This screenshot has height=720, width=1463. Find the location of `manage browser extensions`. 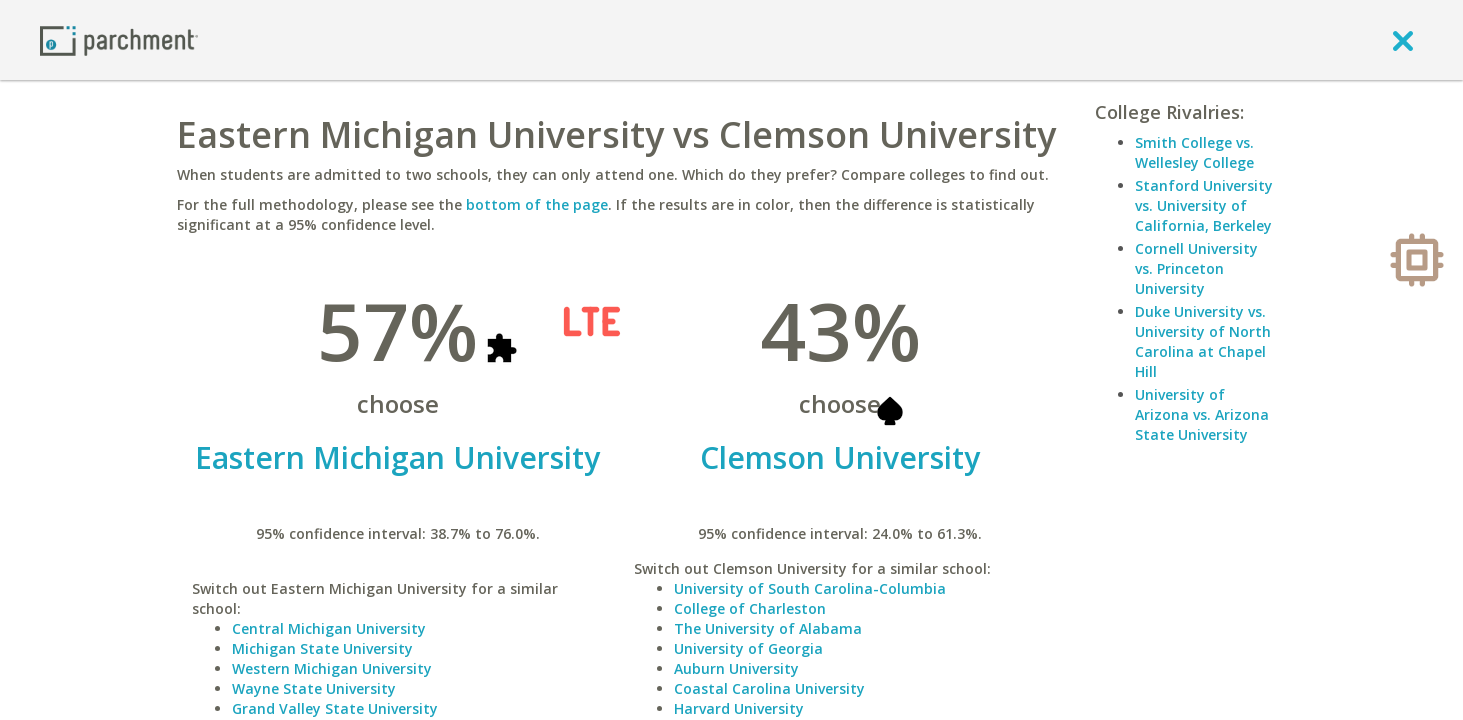

manage browser extensions is located at coordinates (501, 348).